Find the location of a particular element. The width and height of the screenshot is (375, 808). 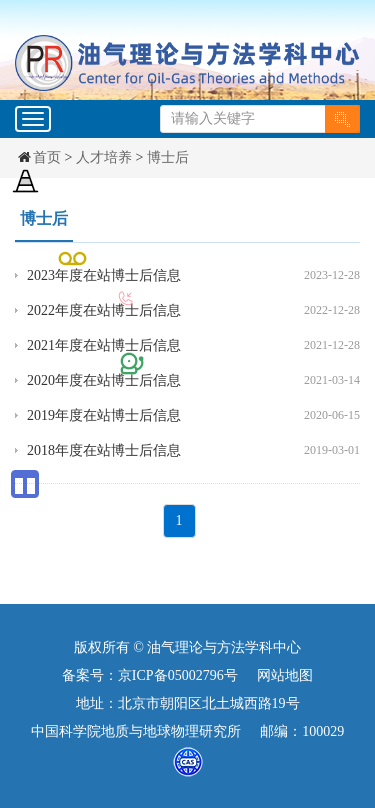

school bell or class alarm notification is located at coordinates (131, 363).